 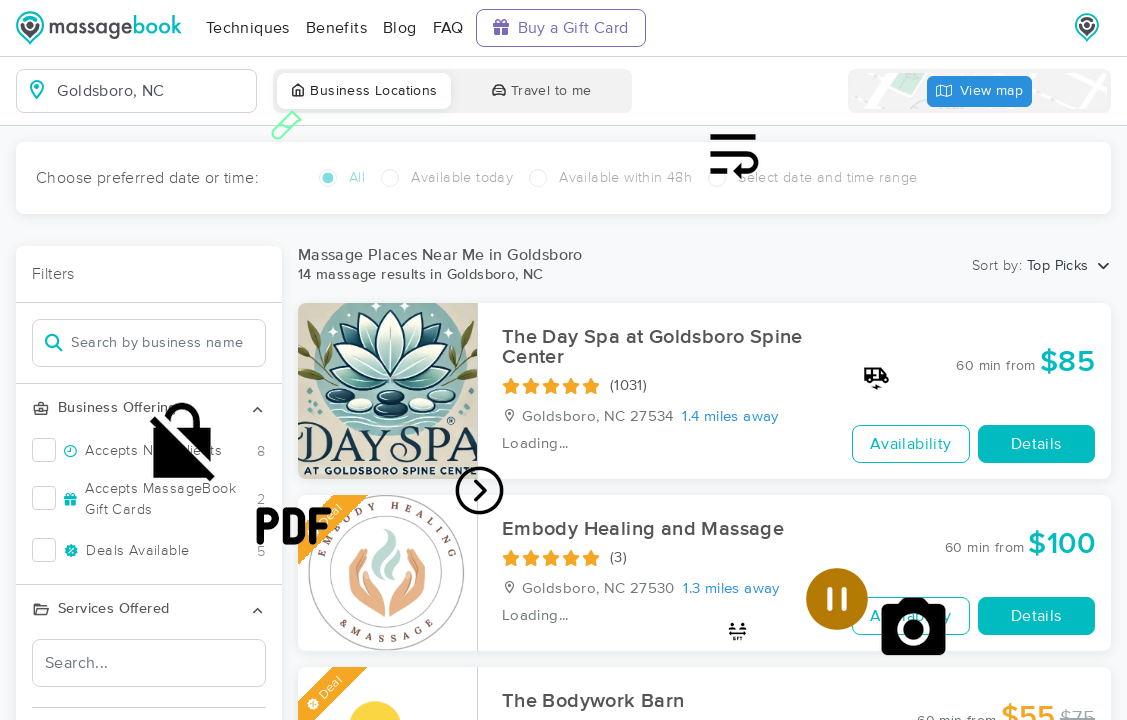 I want to click on pause media playback, so click(x=837, y=599).